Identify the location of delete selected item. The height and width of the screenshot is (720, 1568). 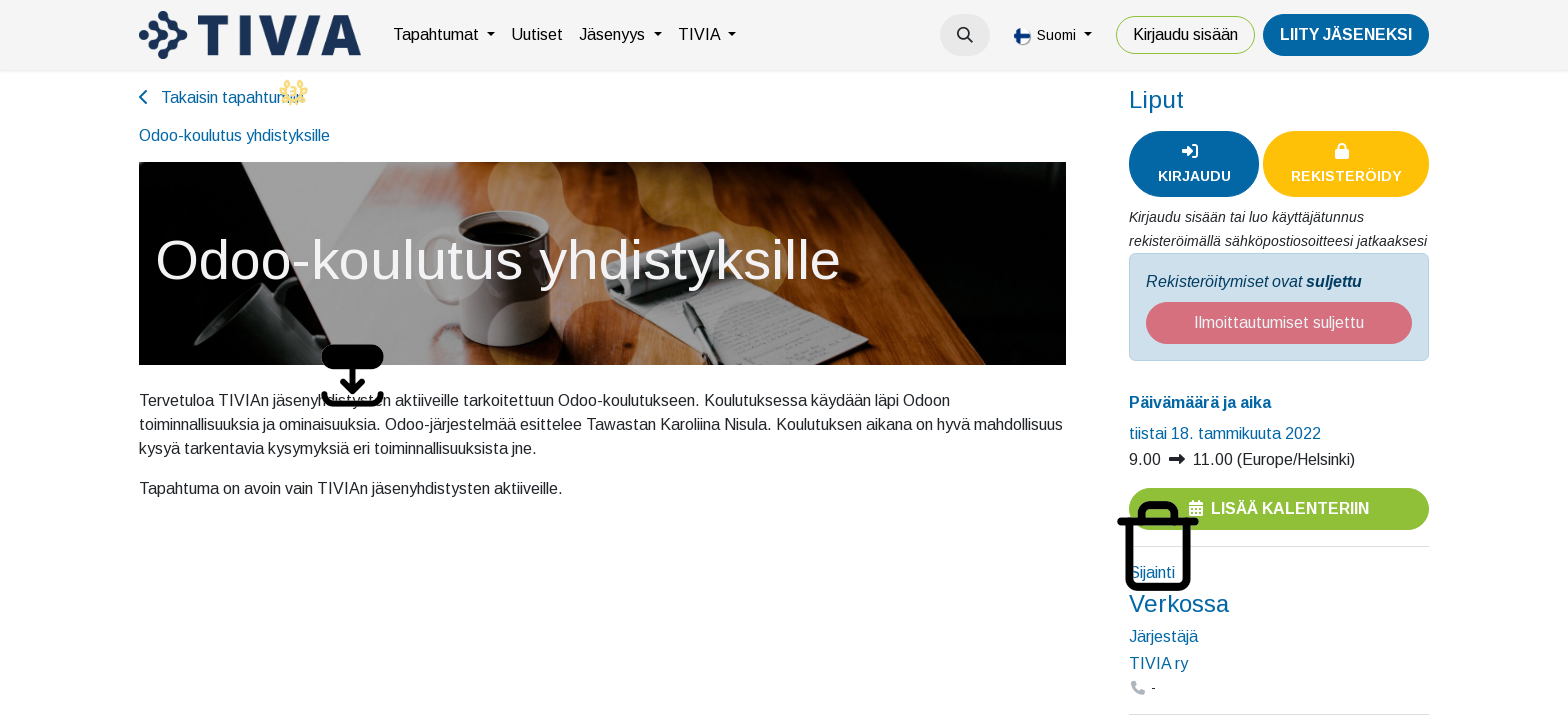
(1158, 546).